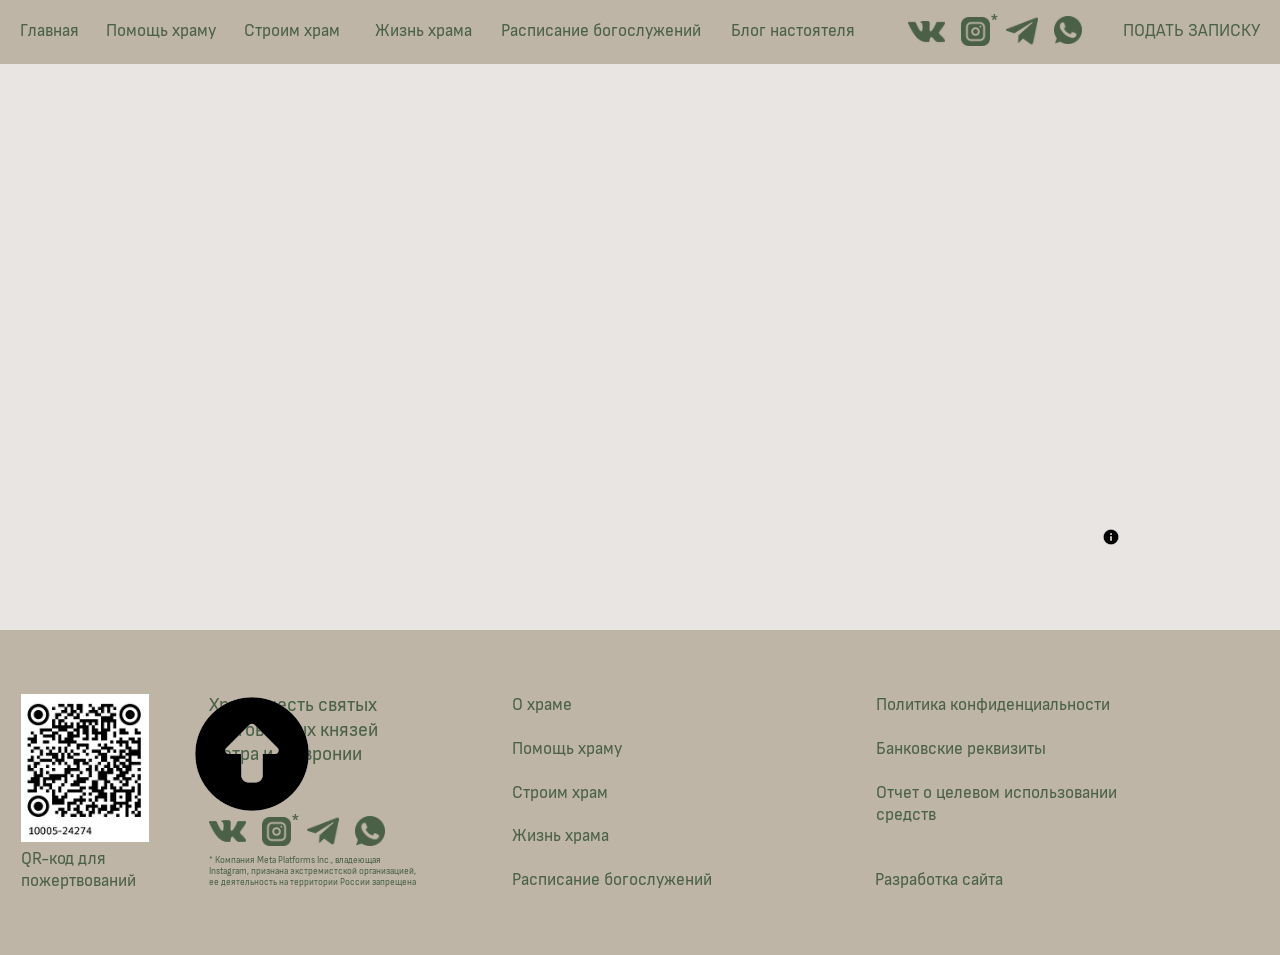  What do you see at coordinates (1111, 537) in the screenshot?
I see `view more information` at bounding box center [1111, 537].